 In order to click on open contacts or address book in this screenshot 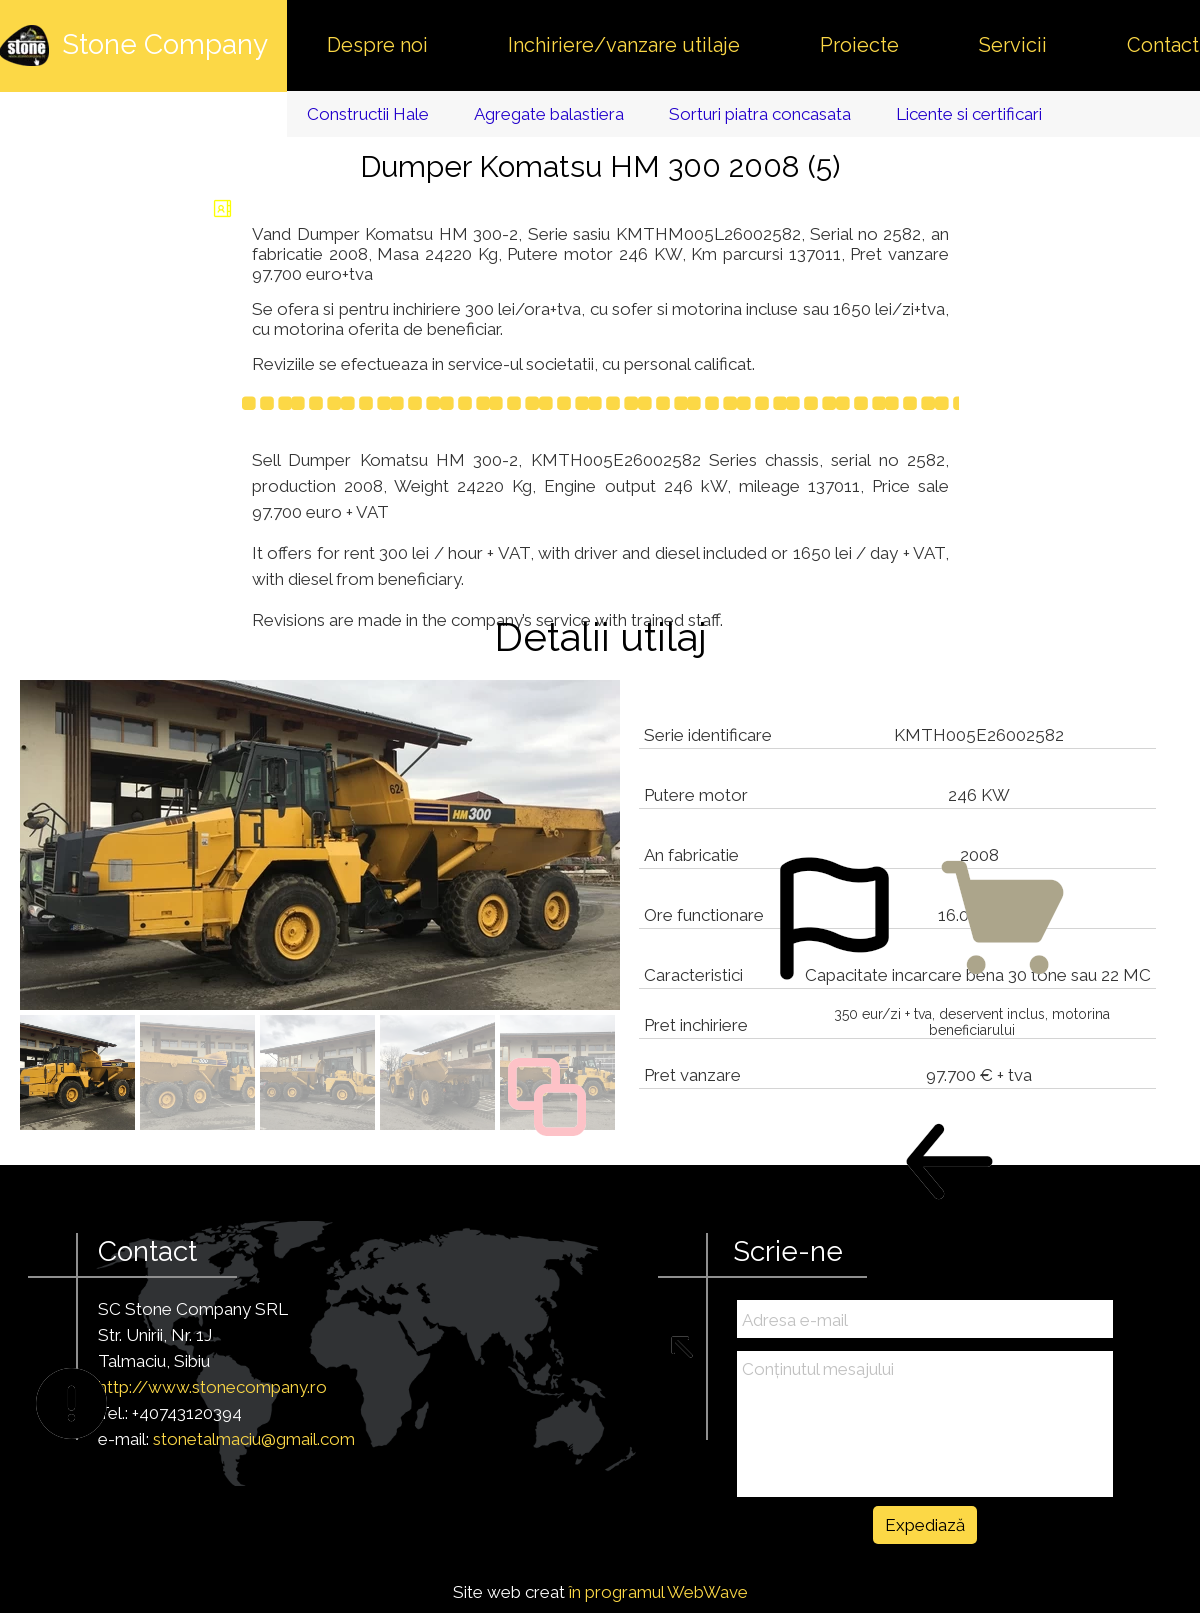, I will do `click(222, 208)`.